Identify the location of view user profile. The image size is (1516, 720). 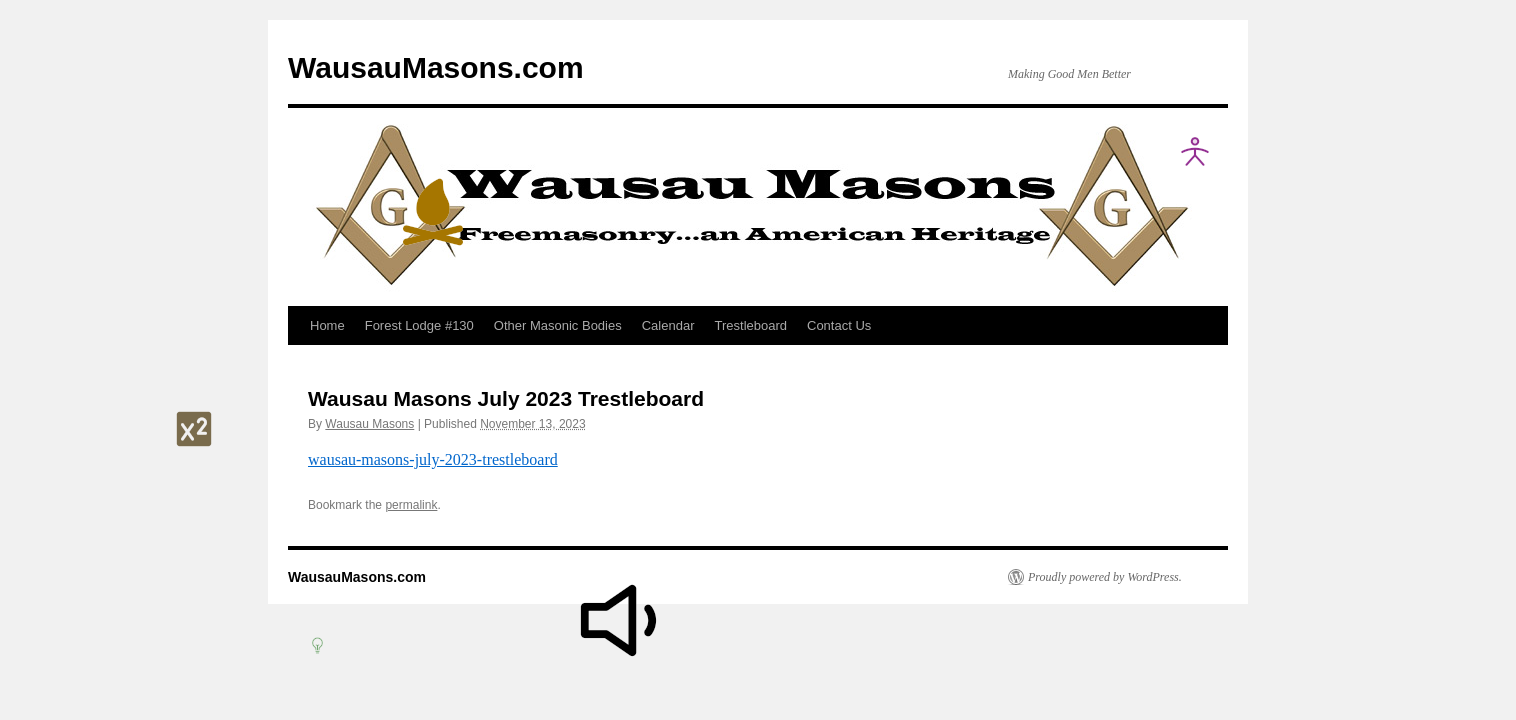
(1195, 152).